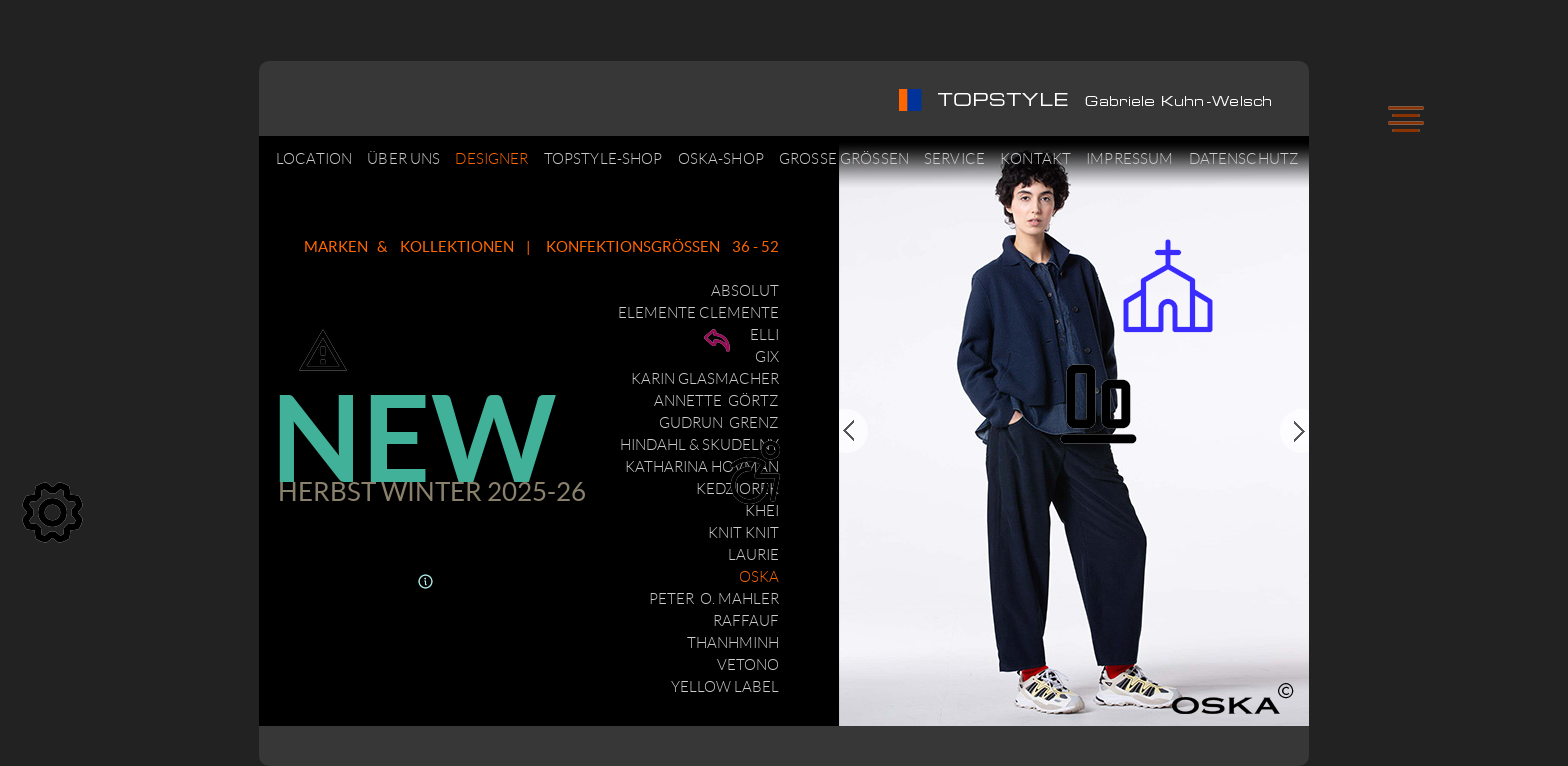  Describe the element at coordinates (717, 340) in the screenshot. I see `undo the last action` at that location.